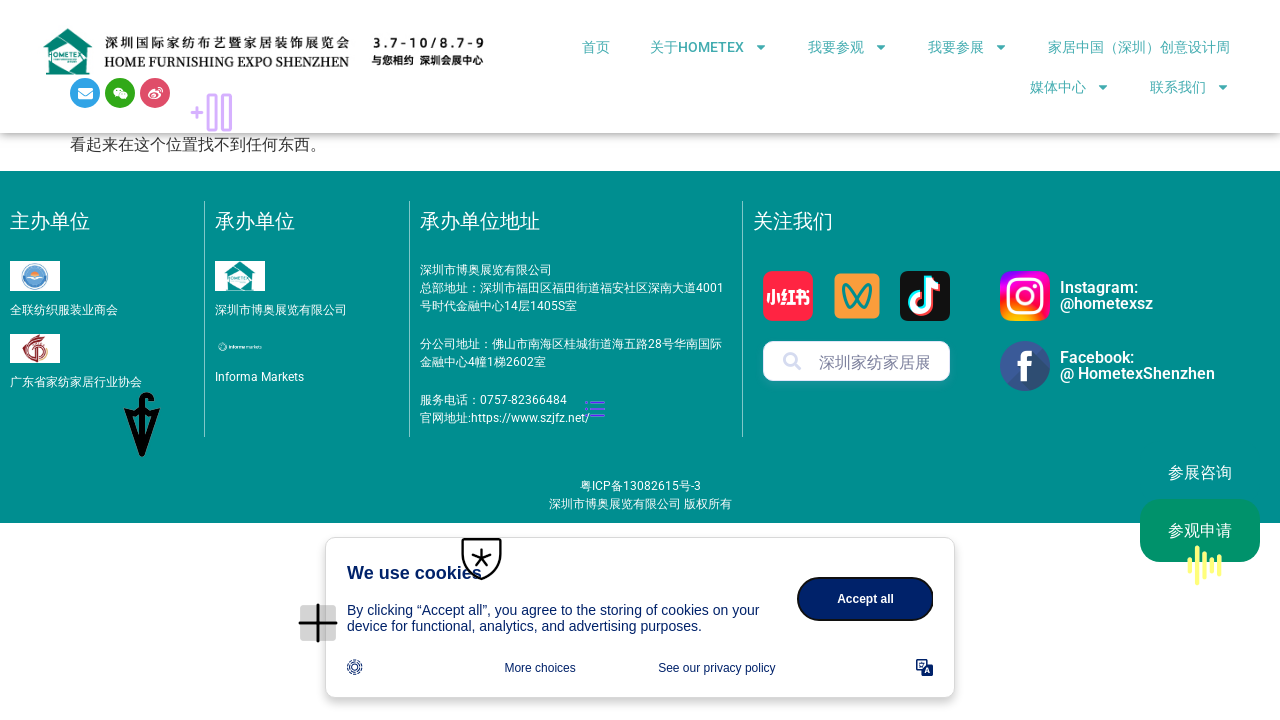  I want to click on add a new item, so click(318, 623).